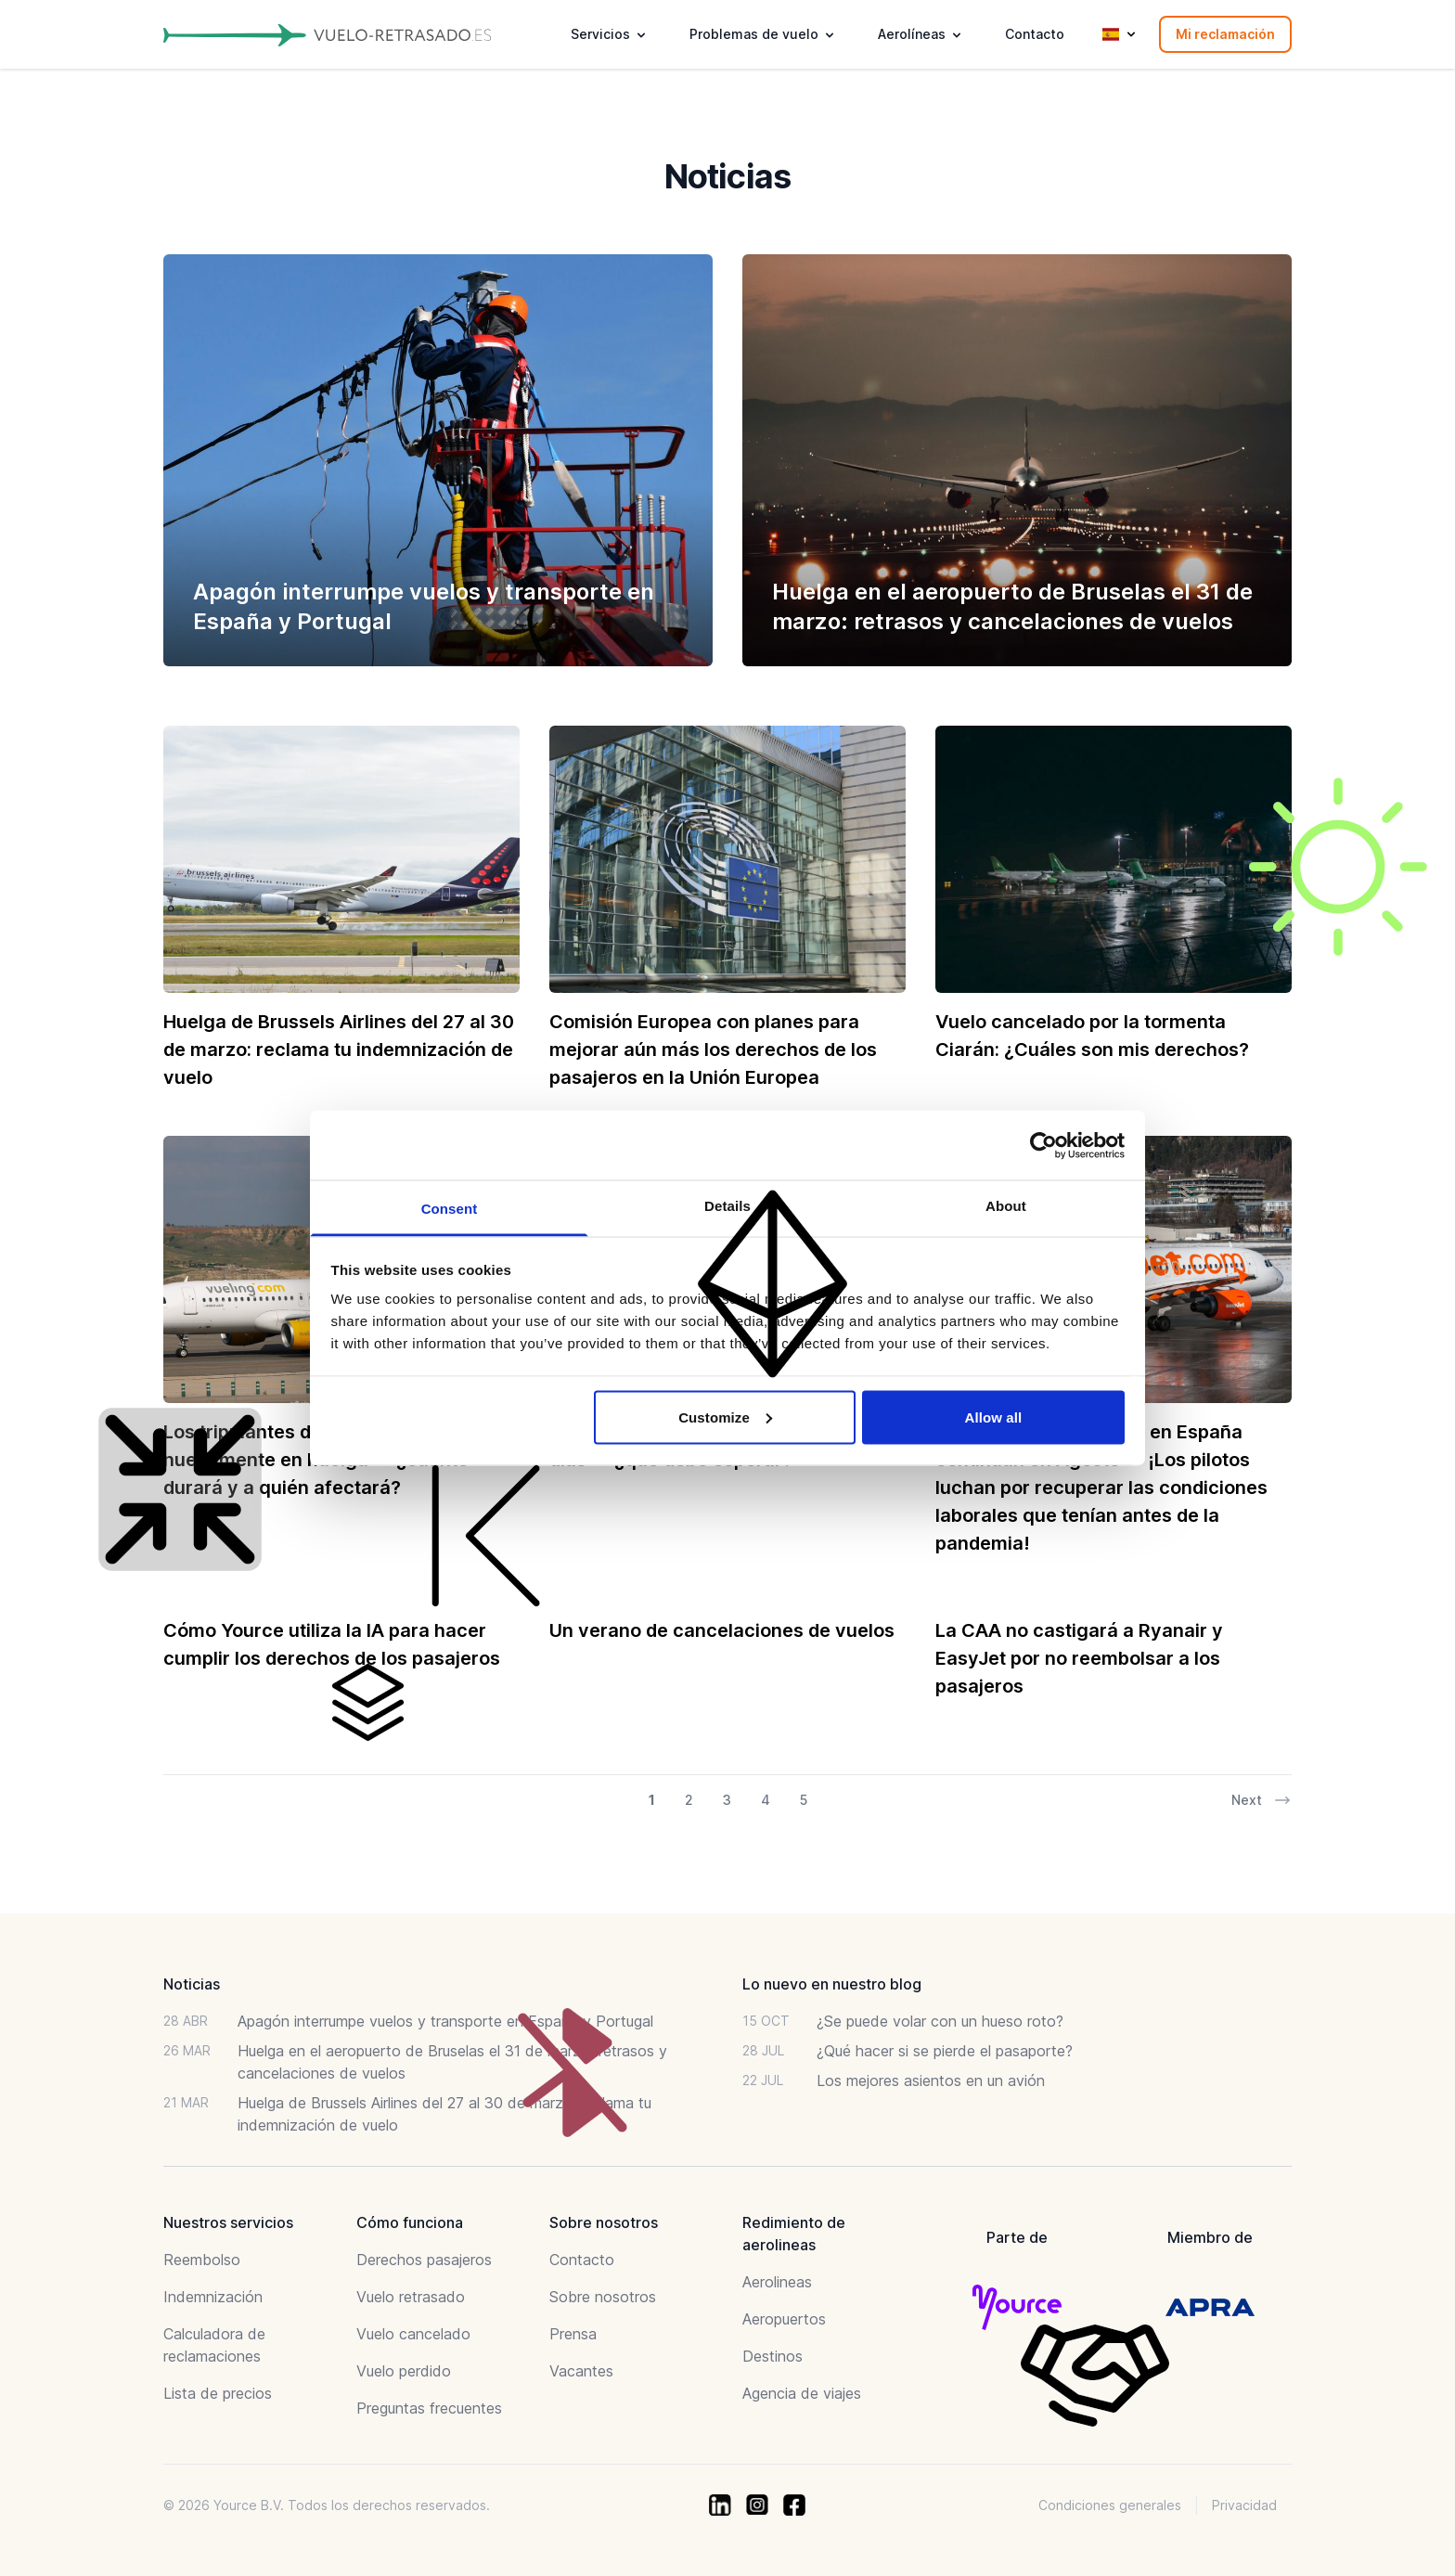  I want to click on bluetooth is disabled or unavailable, so click(567, 2072).